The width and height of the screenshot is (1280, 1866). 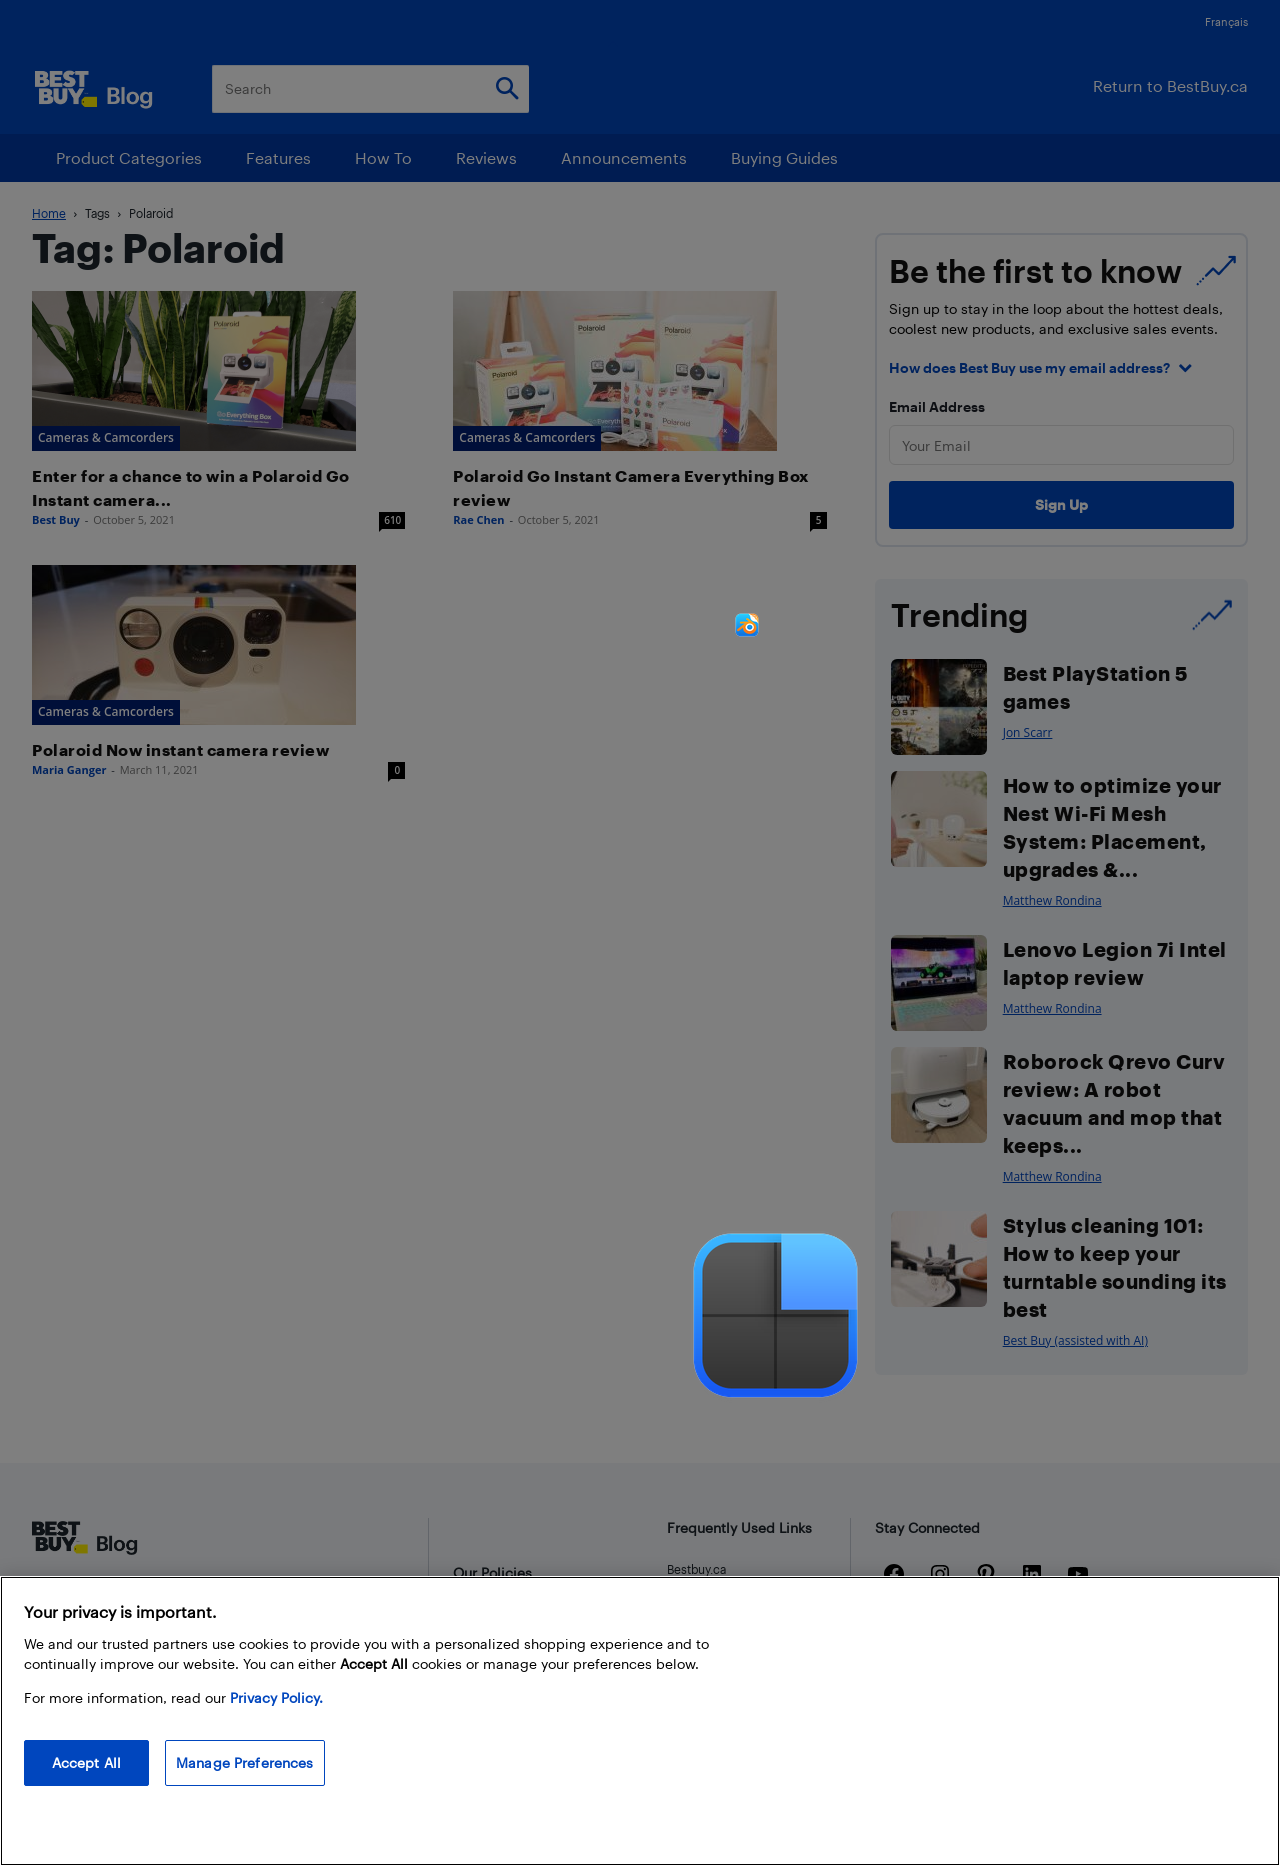 I want to click on open Blender 3D modeling application, so click(x=747, y=625).